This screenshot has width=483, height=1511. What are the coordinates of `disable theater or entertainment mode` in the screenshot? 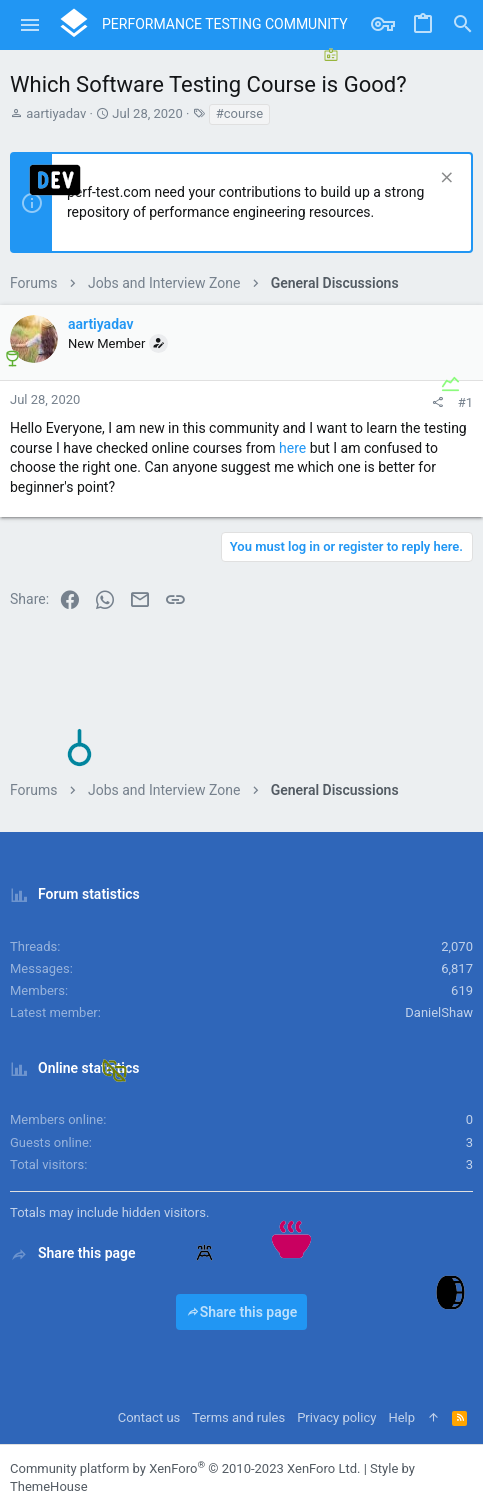 It's located at (114, 1070).